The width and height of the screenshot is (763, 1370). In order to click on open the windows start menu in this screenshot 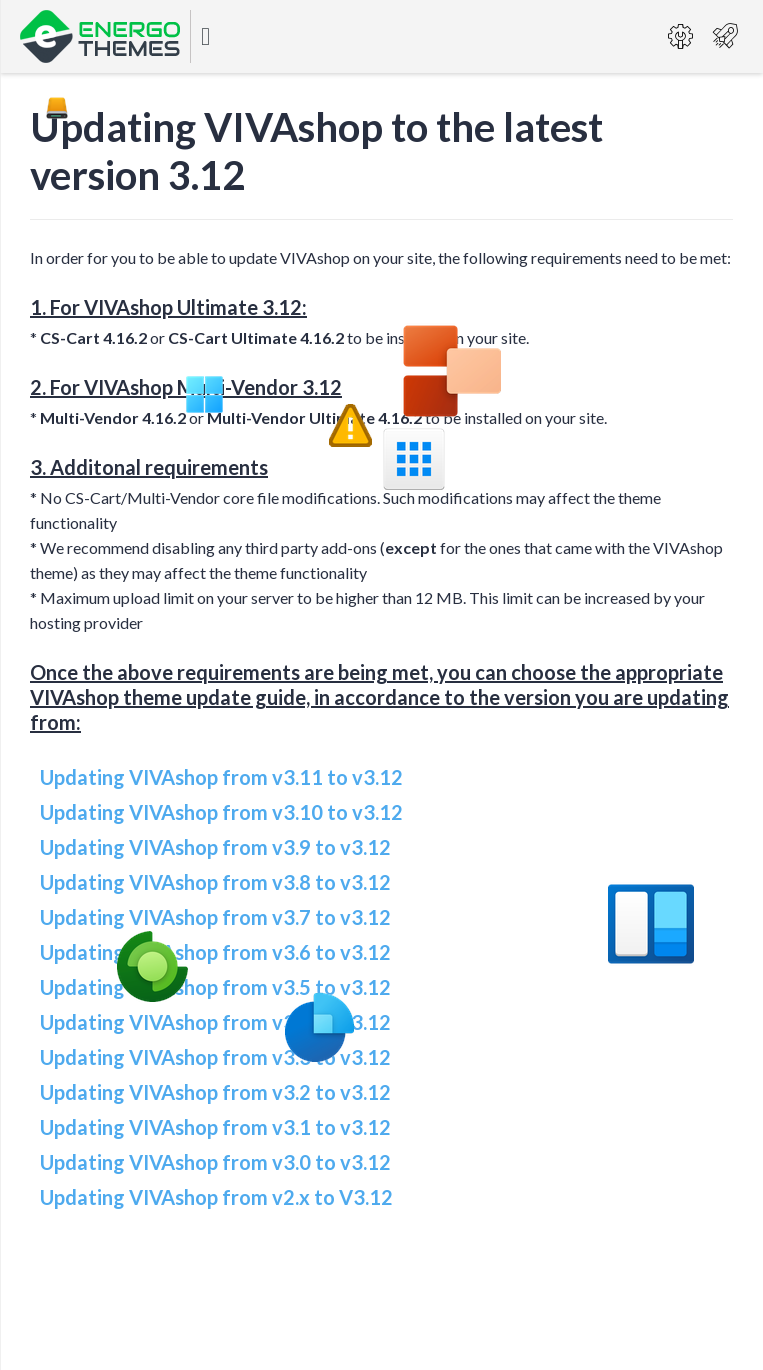, I will do `click(204, 394)`.